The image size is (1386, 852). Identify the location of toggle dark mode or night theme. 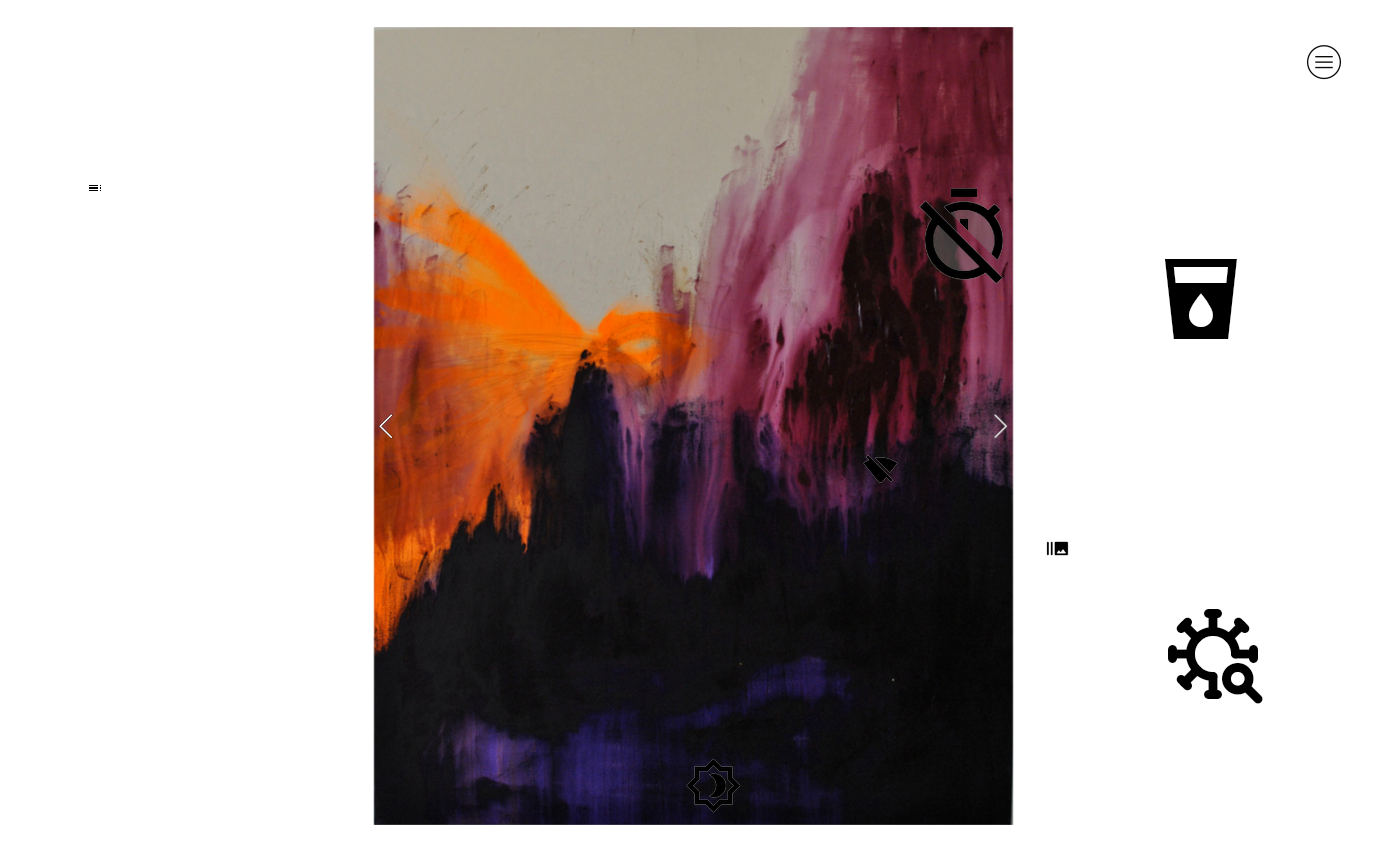
(713, 785).